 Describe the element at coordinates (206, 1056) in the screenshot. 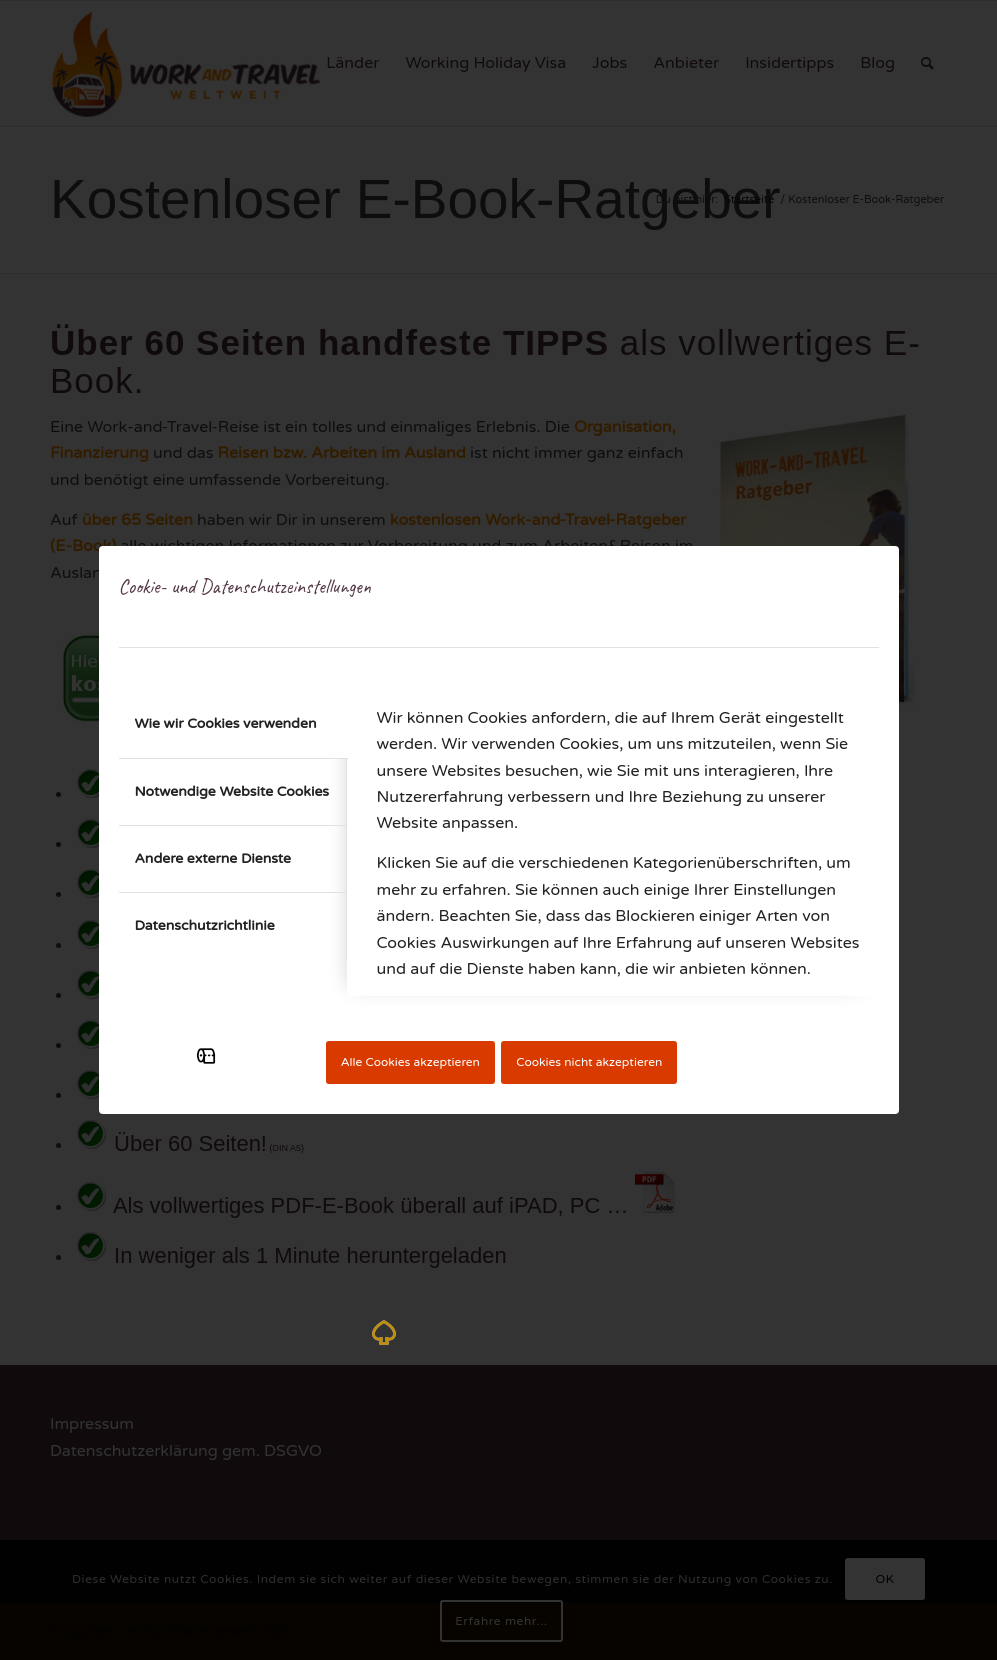

I see `indicates restroom or bathroom location` at that location.